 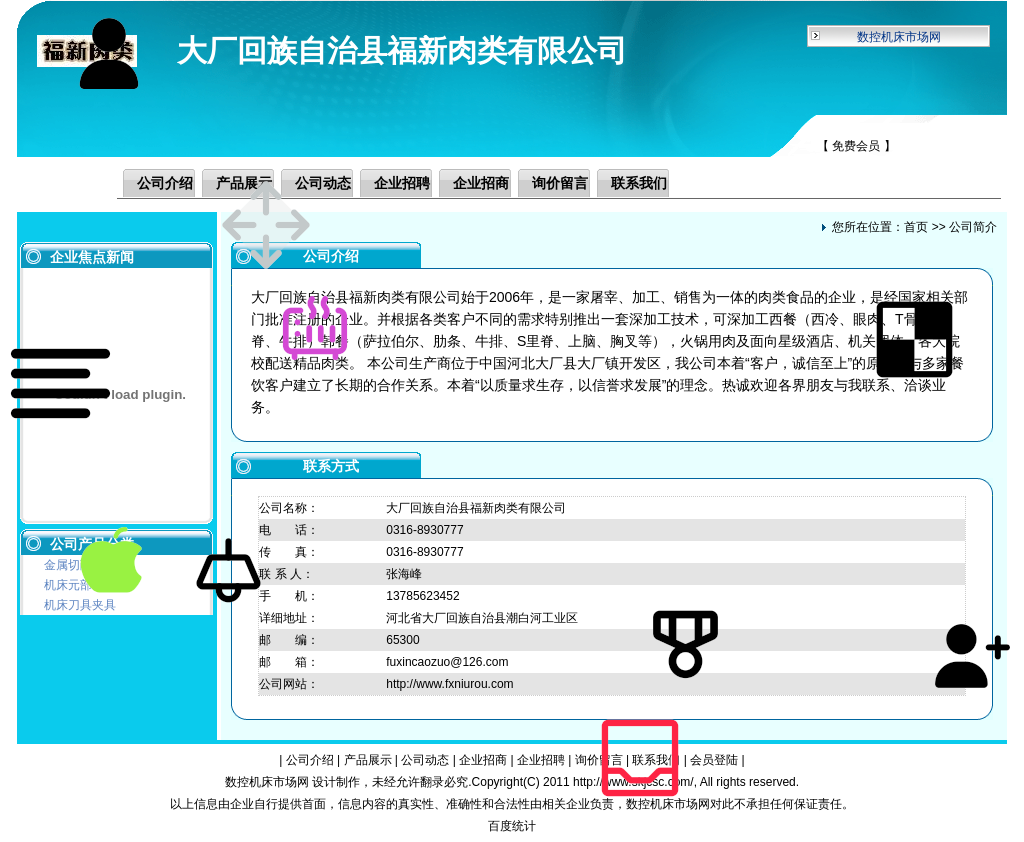 I want to click on toggle ceiling light on or off, so click(x=228, y=573).